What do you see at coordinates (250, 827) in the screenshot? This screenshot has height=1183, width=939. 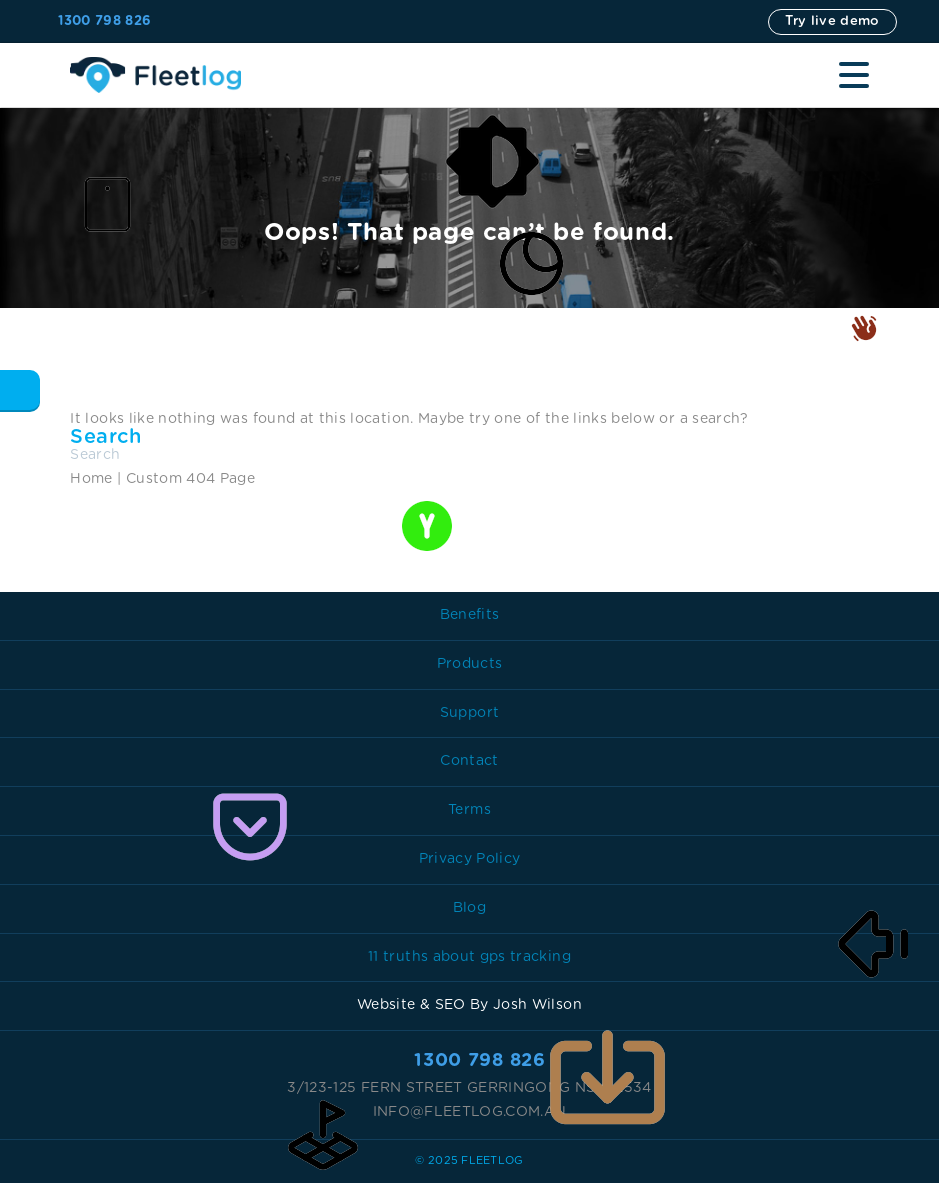 I see `save to pocket for later reading` at bounding box center [250, 827].